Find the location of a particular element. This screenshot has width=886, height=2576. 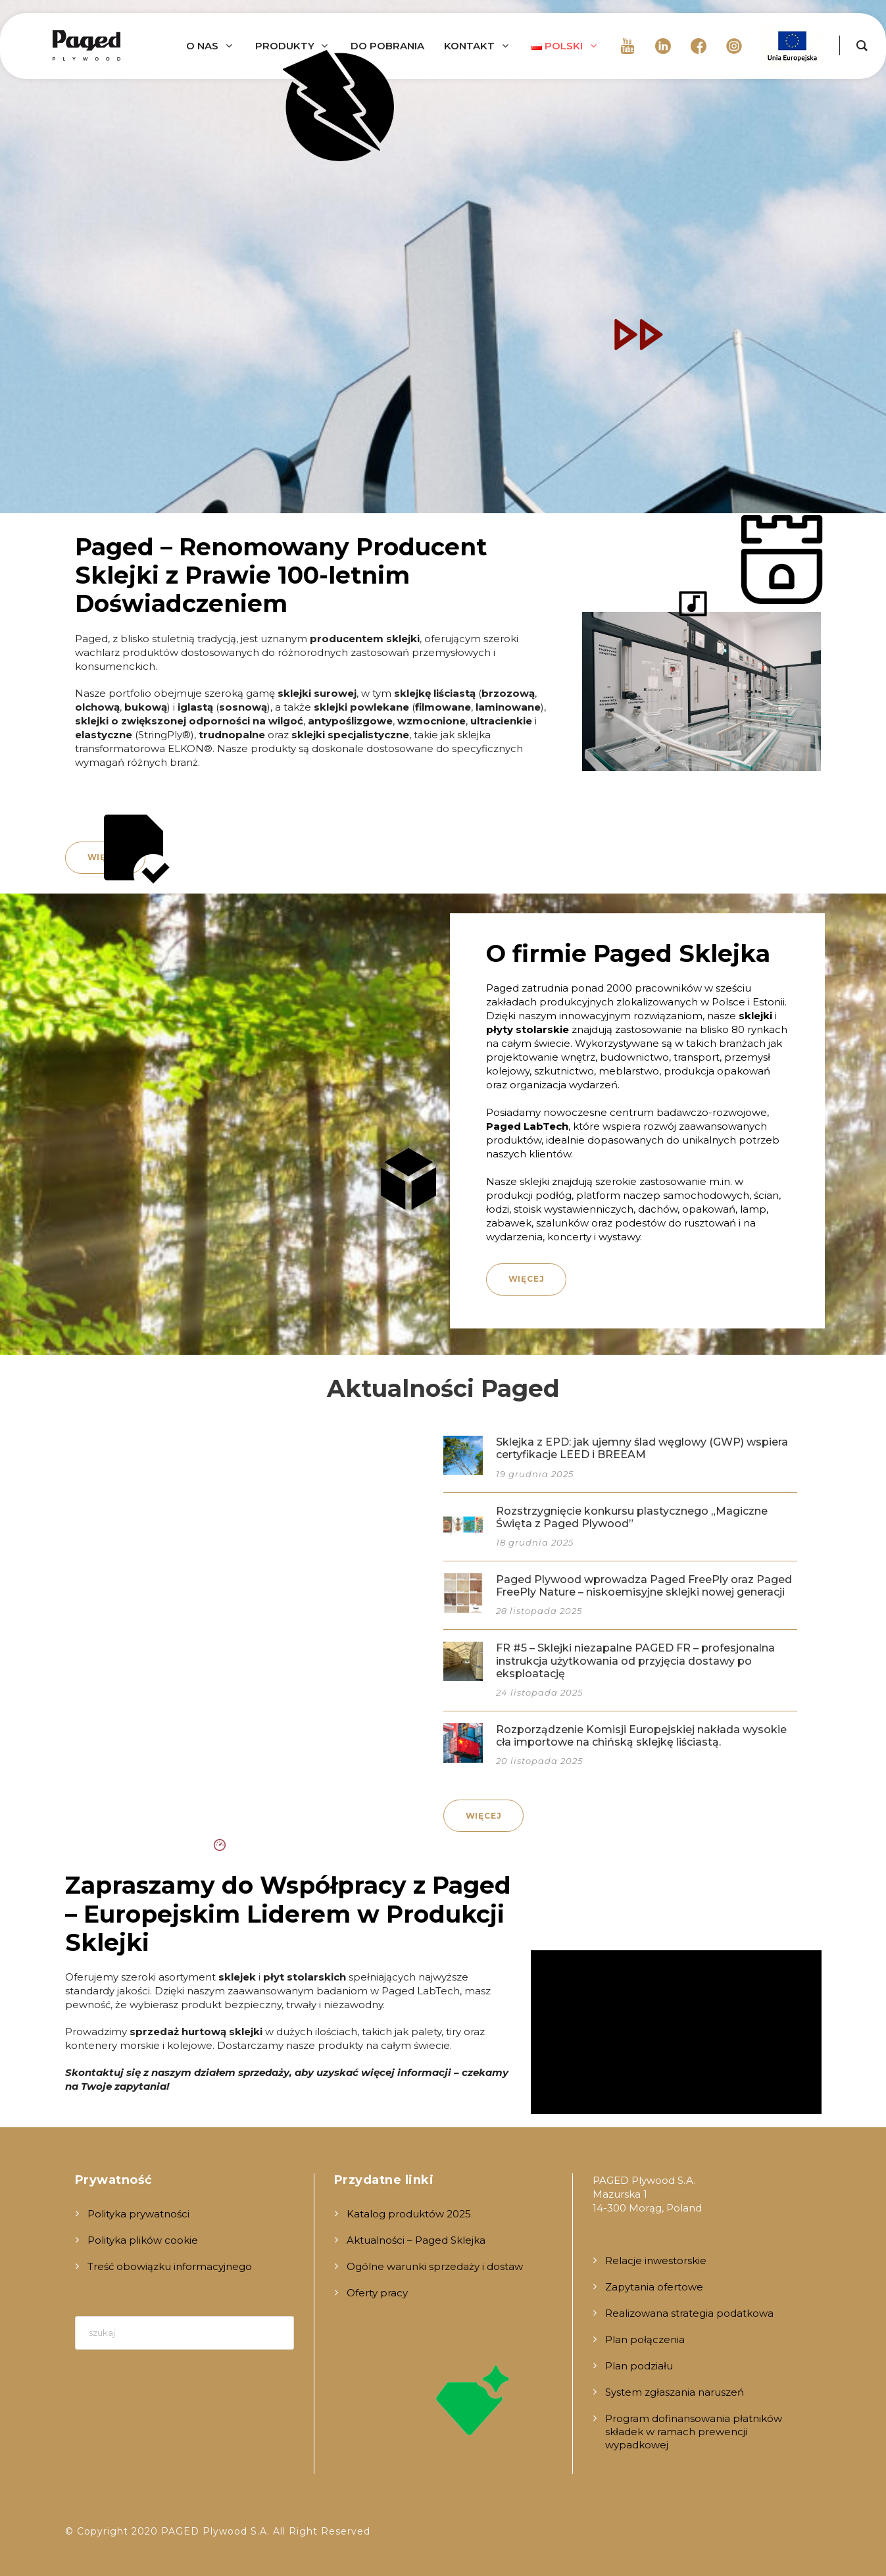

file successfully uploaded or verified is located at coordinates (134, 847).